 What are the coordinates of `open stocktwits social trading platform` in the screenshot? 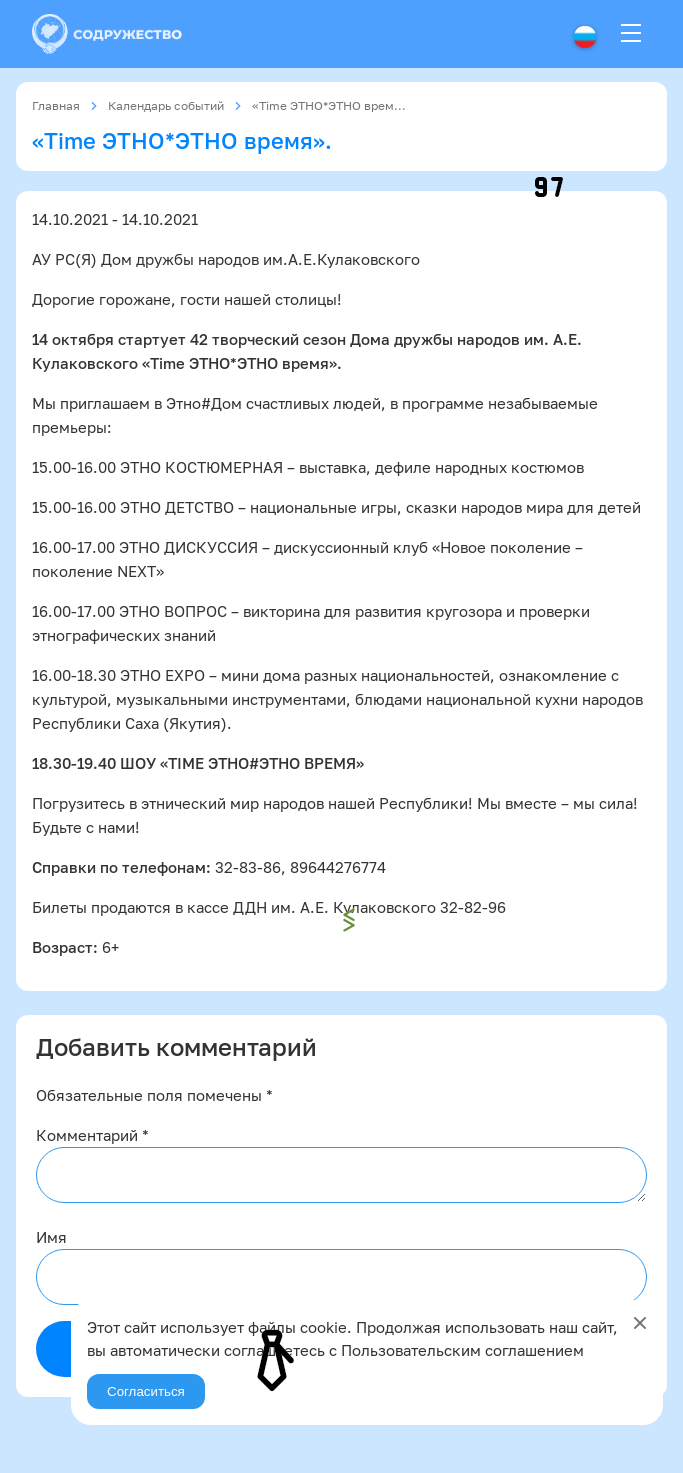 It's located at (349, 920).